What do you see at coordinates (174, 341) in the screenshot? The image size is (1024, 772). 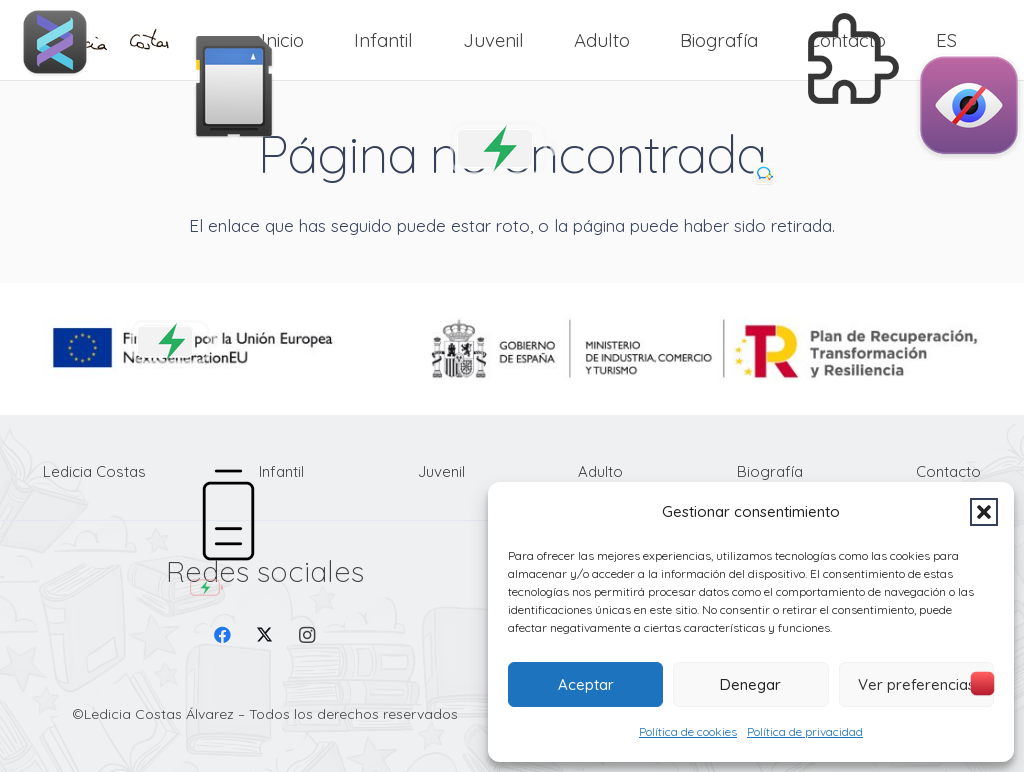 I see `indicates battery is charging at 80% capacity` at bounding box center [174, 341].